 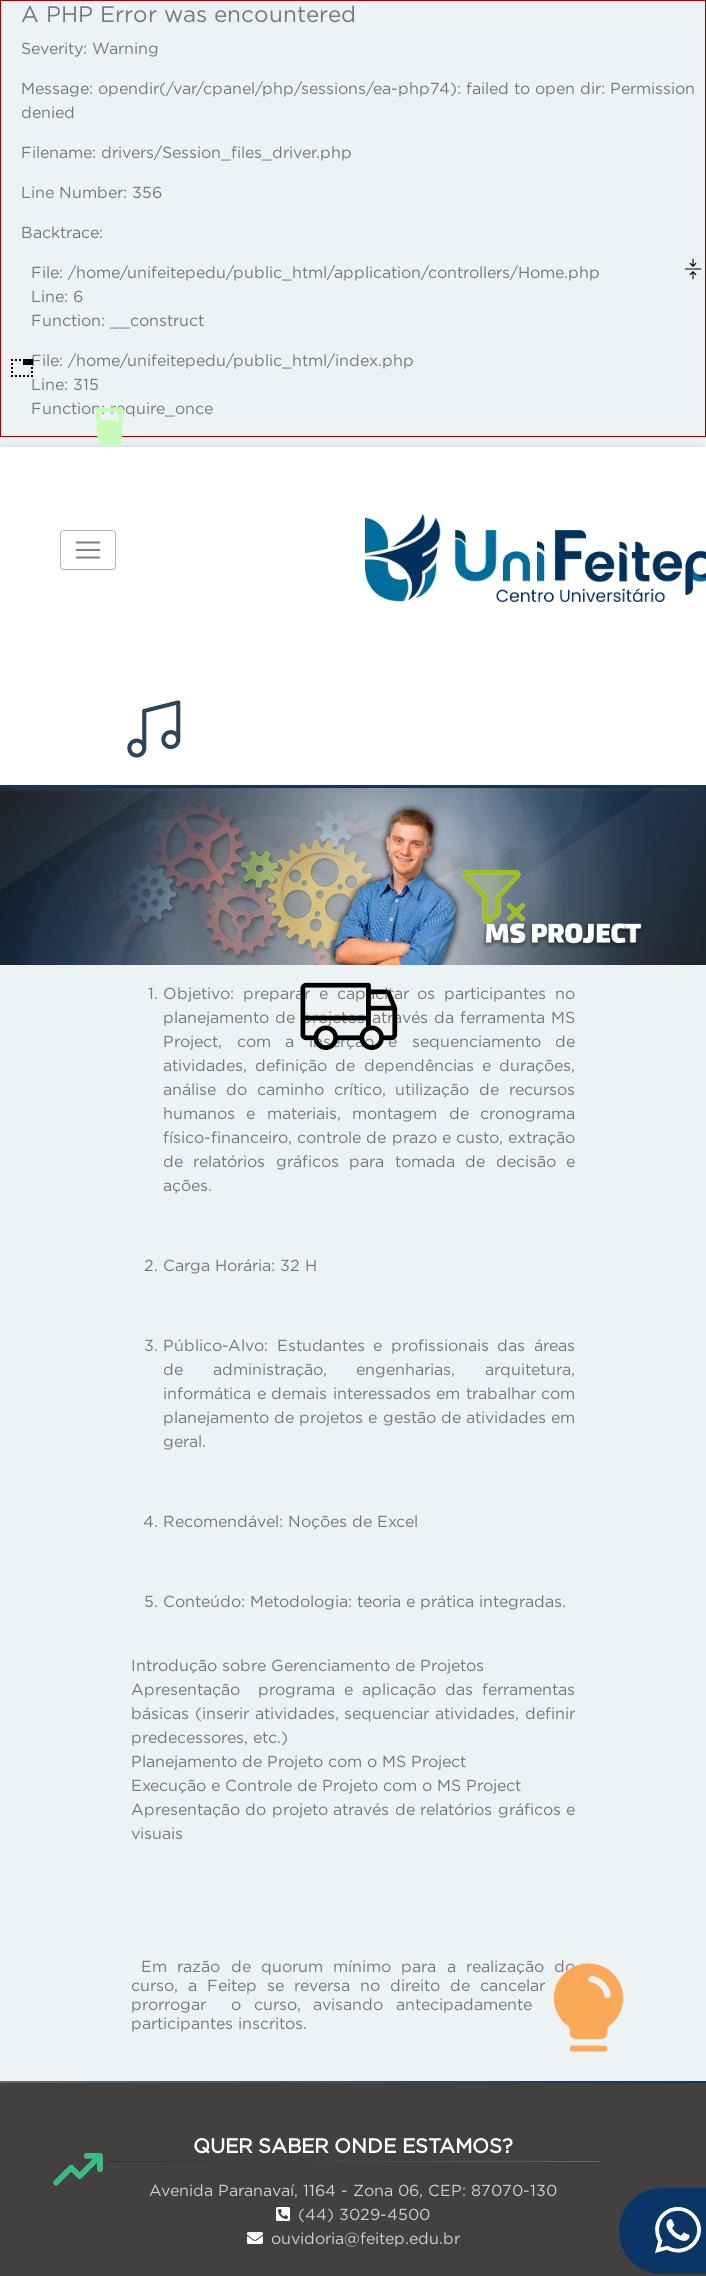 What do you see at coordinates (491, 894) in the screenshot?
I see `clear all active filters` at bounding box center [491, 894].